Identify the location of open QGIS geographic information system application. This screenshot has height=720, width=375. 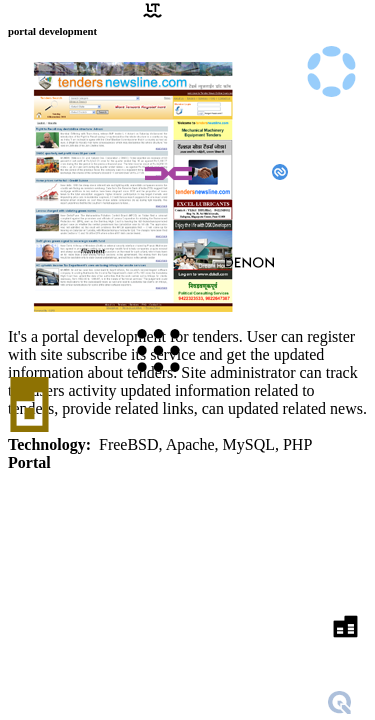
(339, 702).